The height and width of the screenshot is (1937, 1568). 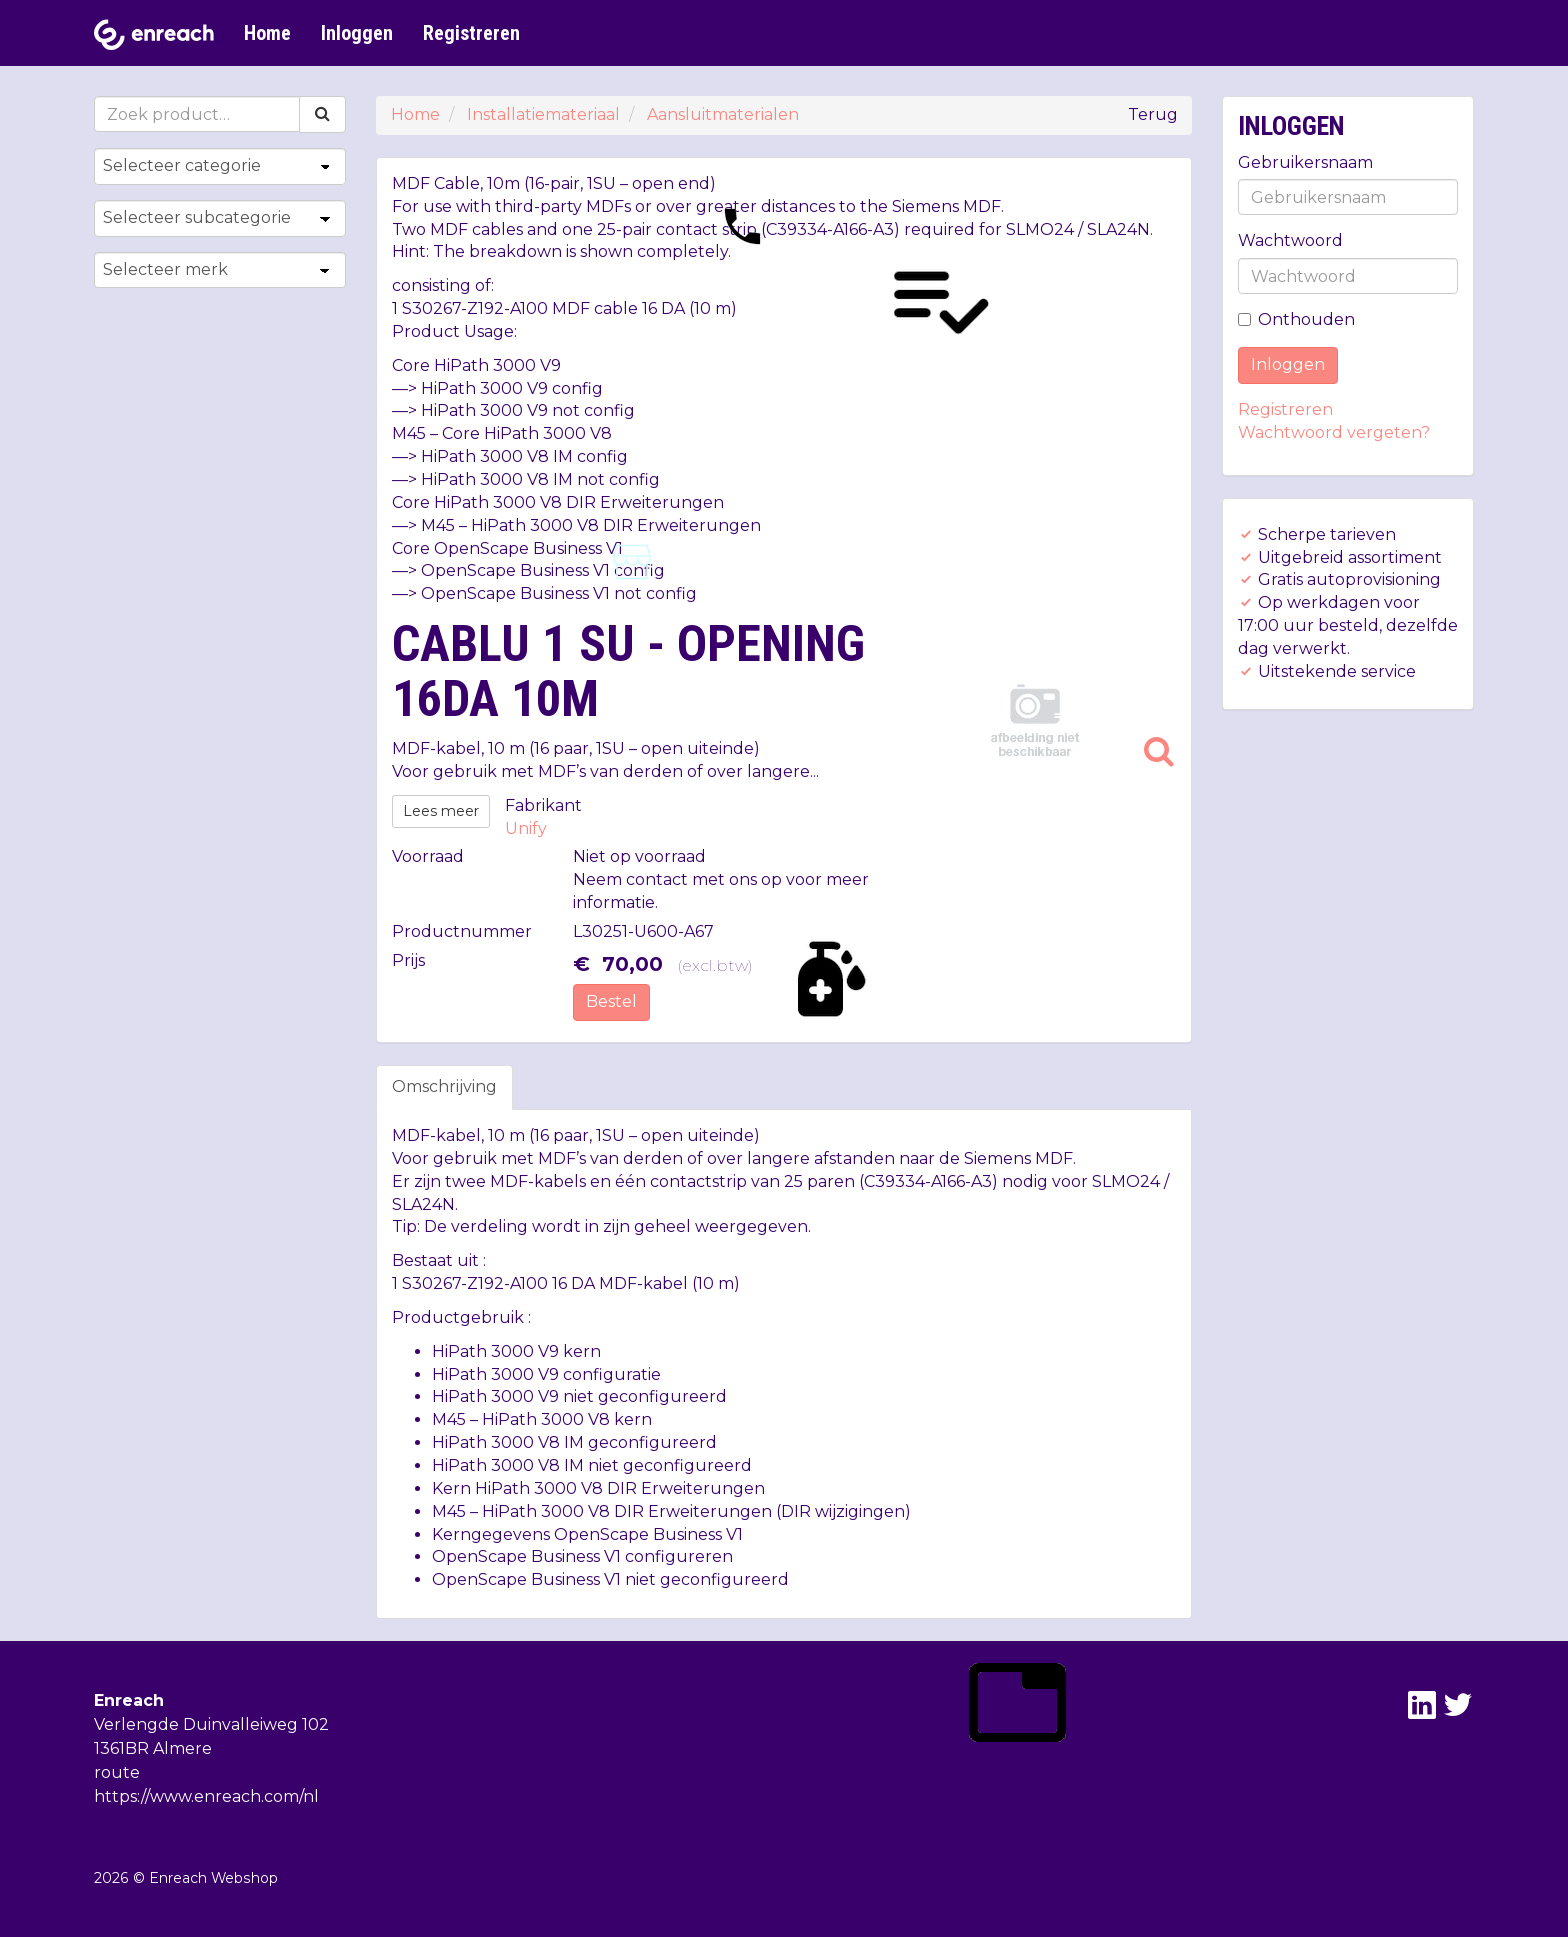 What do you see at coordinates (940, 299) in the screenshot?
I see `item successfully added to playlist` at bounding box center [940, 299].